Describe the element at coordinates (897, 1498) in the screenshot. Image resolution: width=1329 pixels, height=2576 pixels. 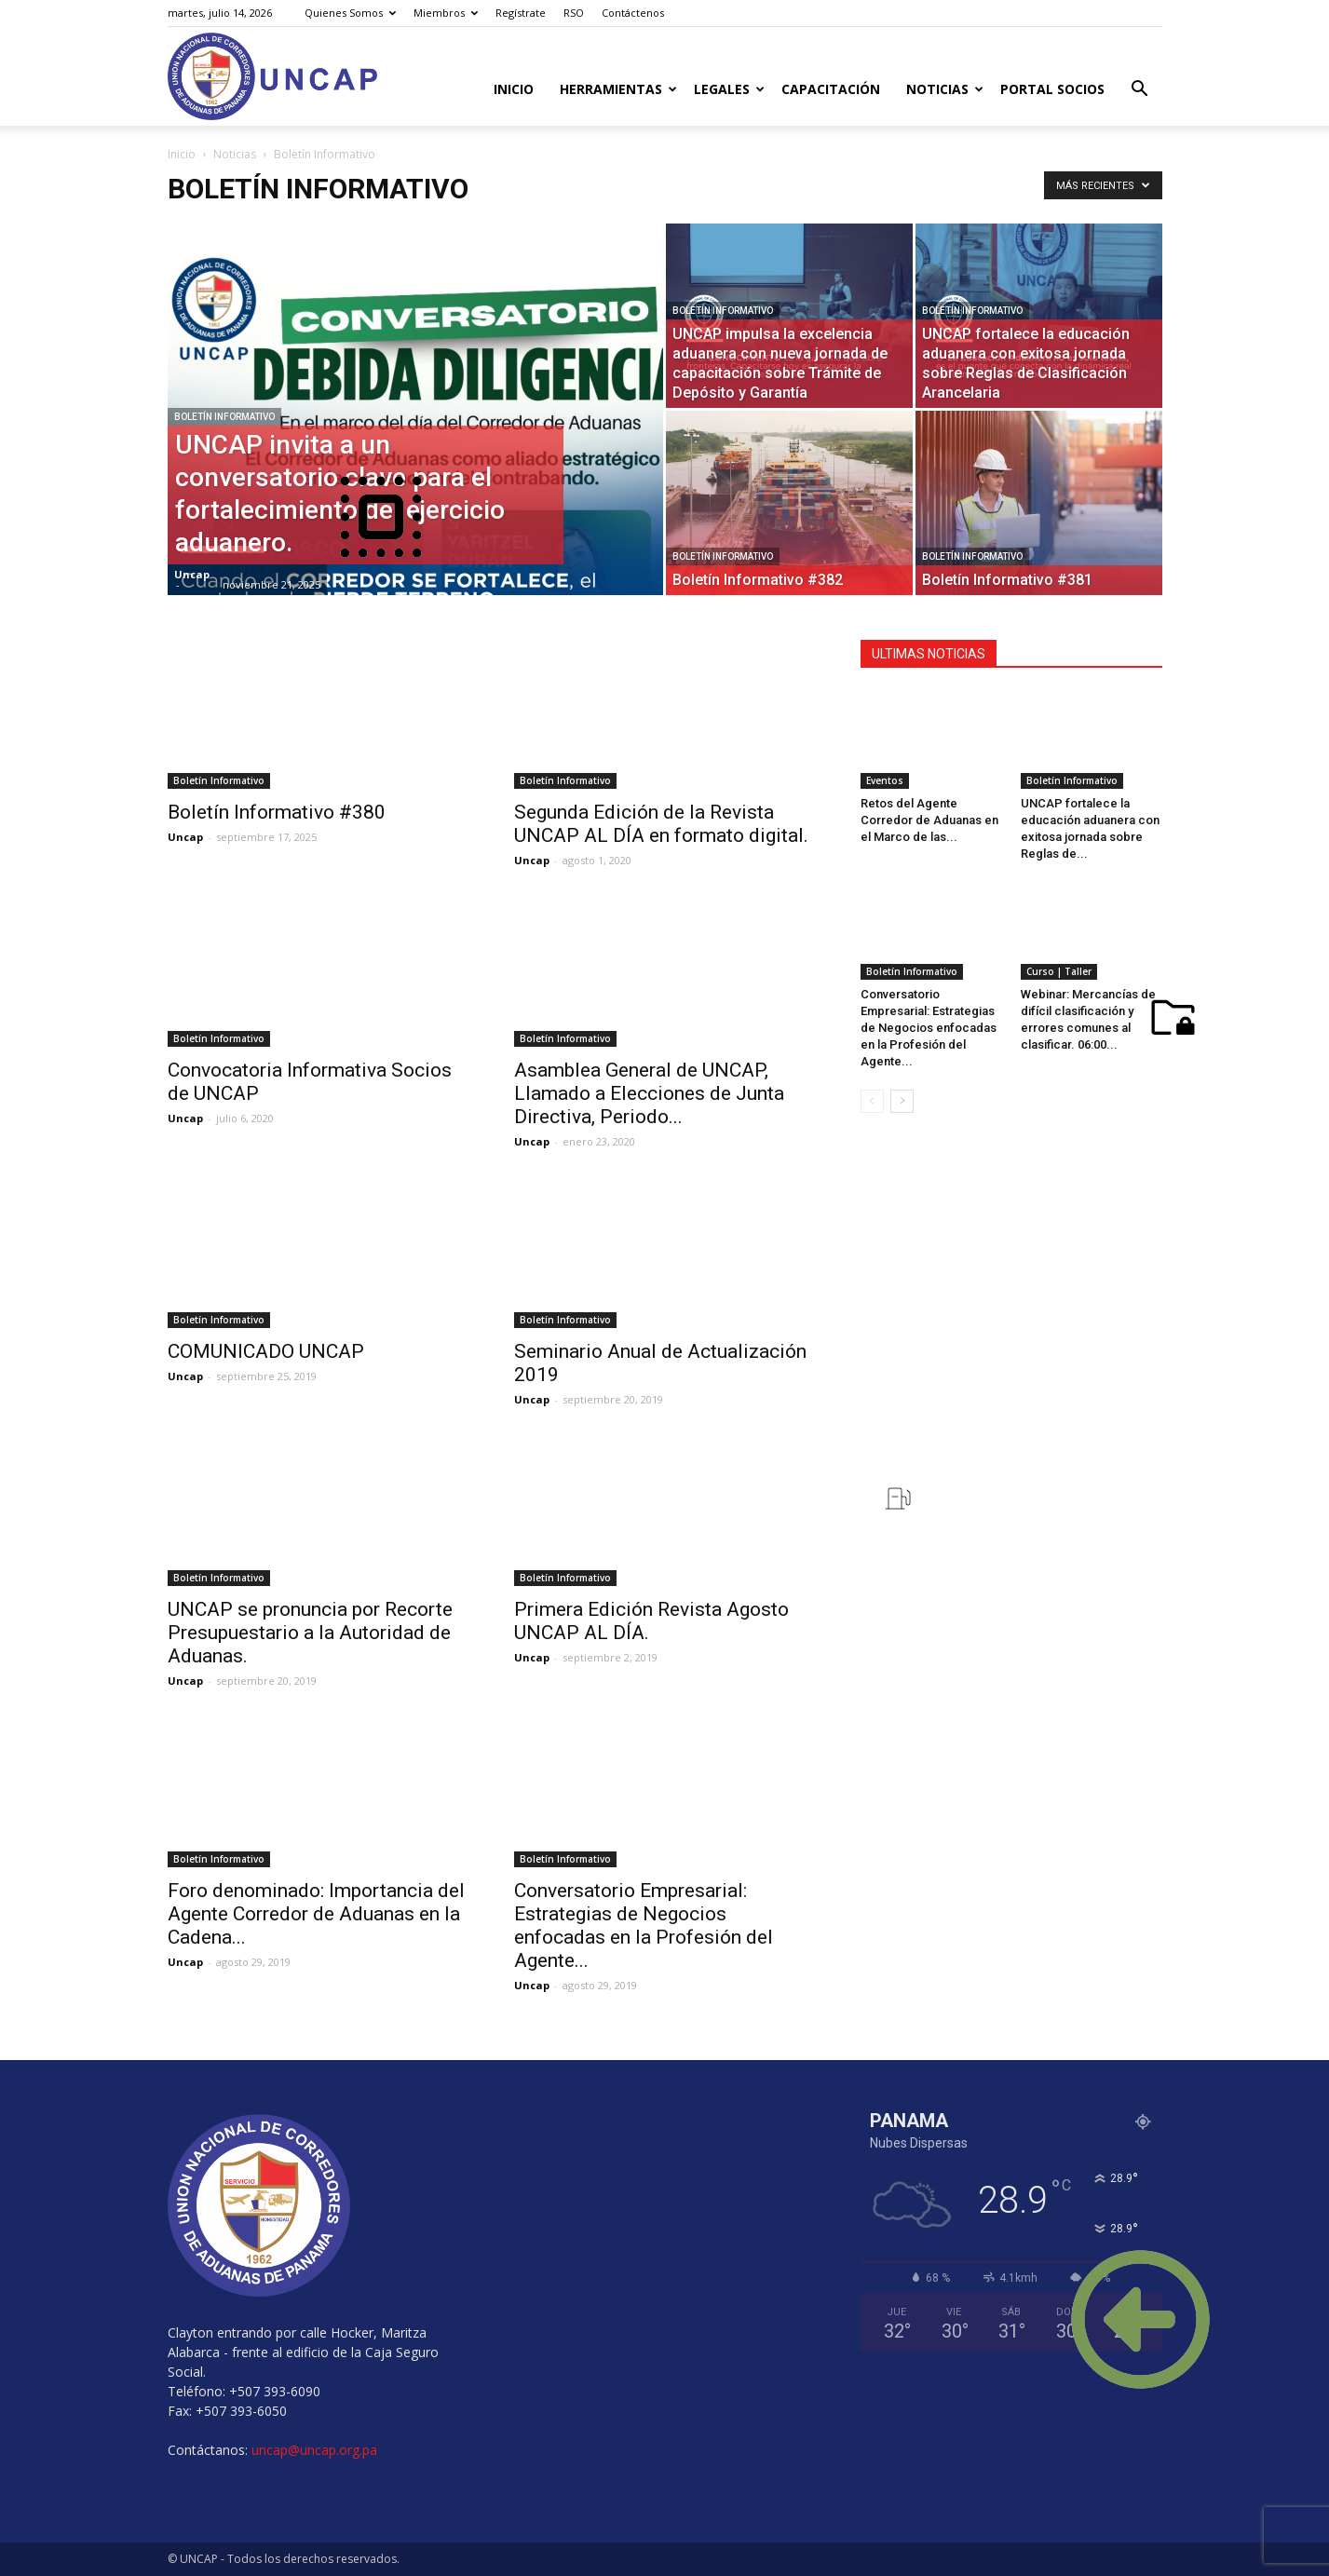
I see `find nearby gas stations` at that location.